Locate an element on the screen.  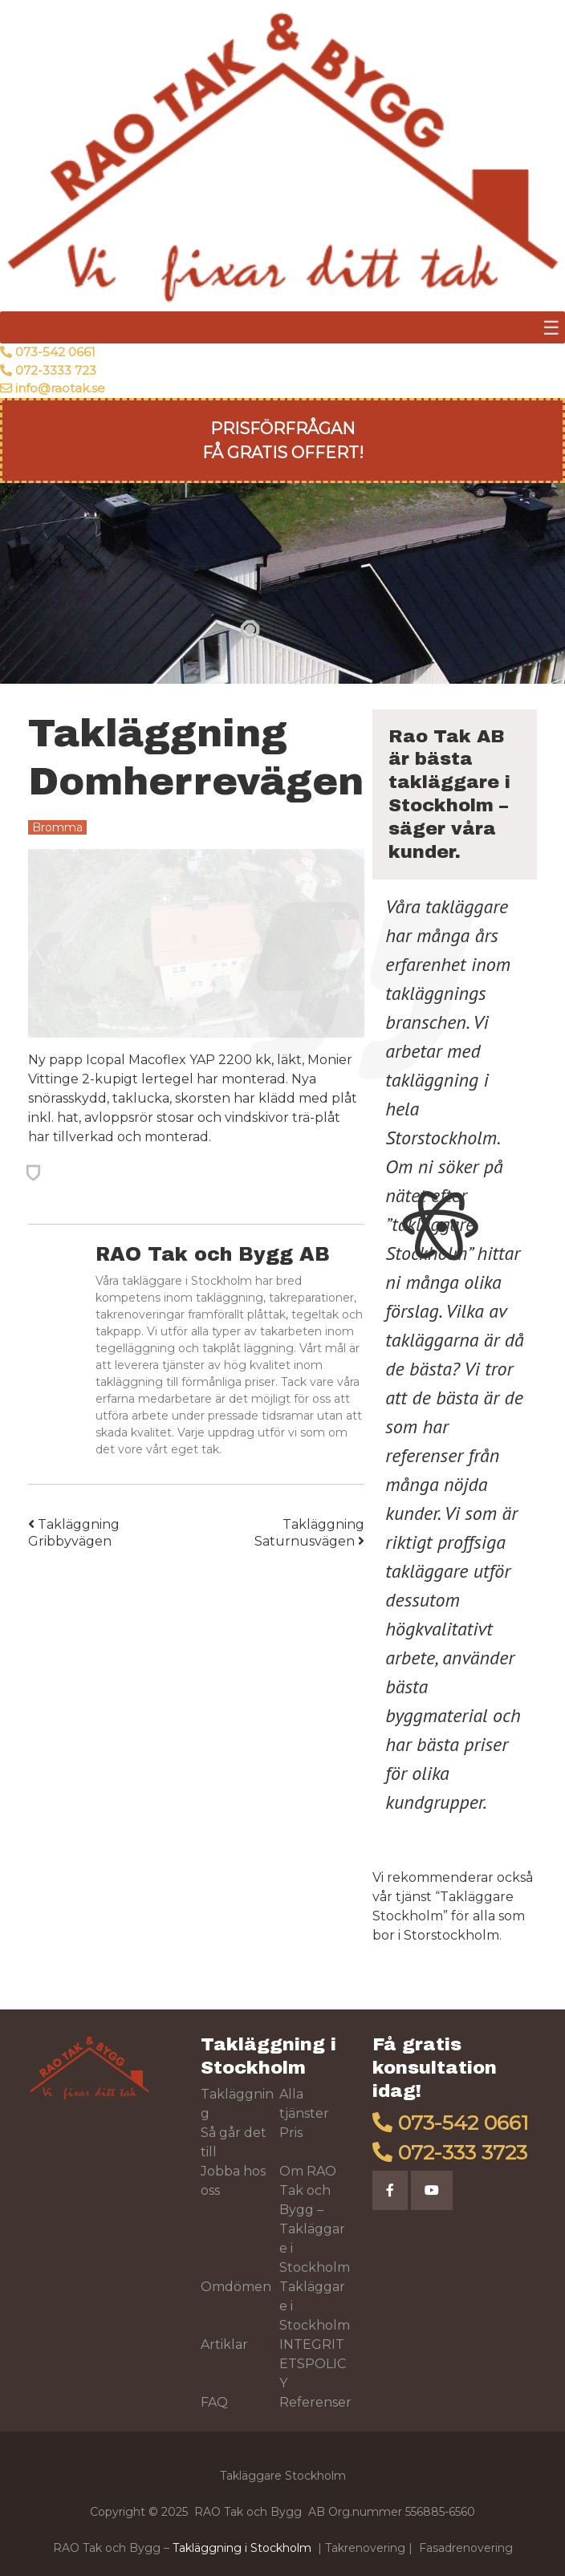
indicates low security status is located at coordinates (33, 1172).